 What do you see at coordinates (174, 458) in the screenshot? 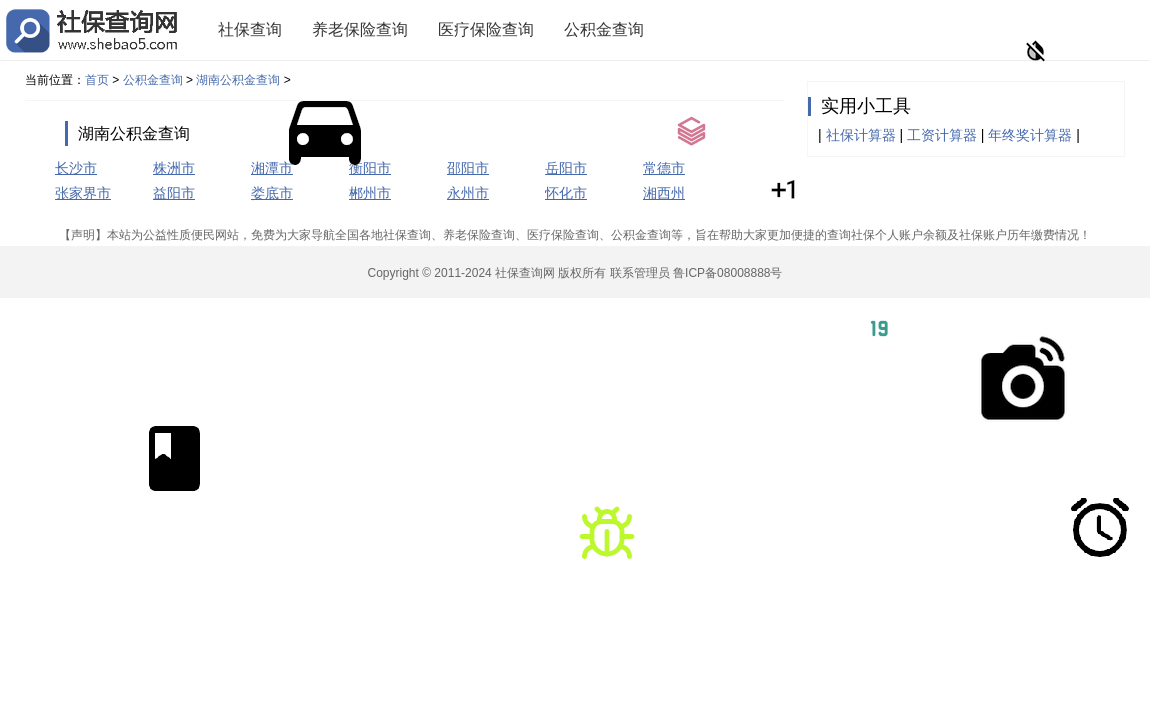
I see `open reading or ebook library` at bounding box center [174, 458].